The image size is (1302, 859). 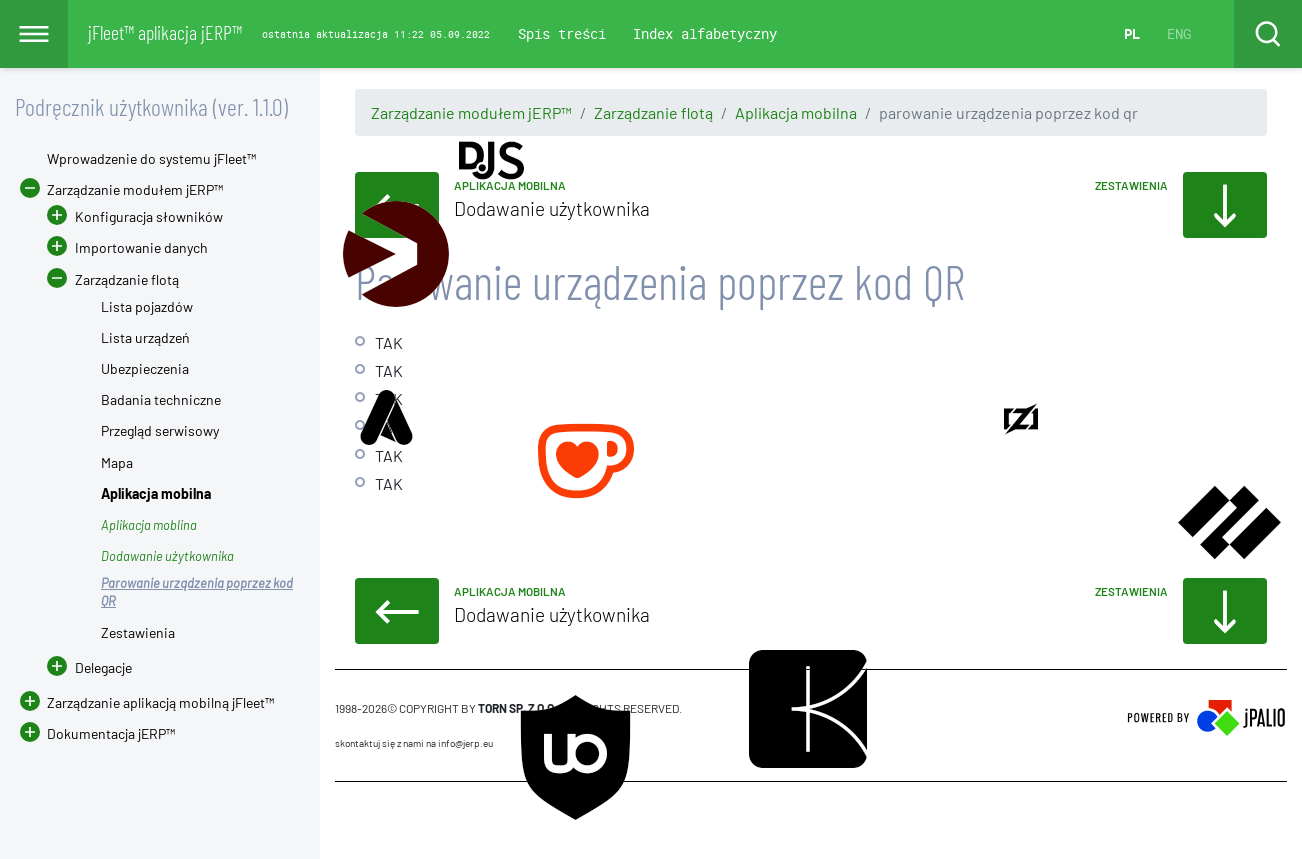 I want to click on Eclipse Adoptium logo, so click(x=386, y=417).